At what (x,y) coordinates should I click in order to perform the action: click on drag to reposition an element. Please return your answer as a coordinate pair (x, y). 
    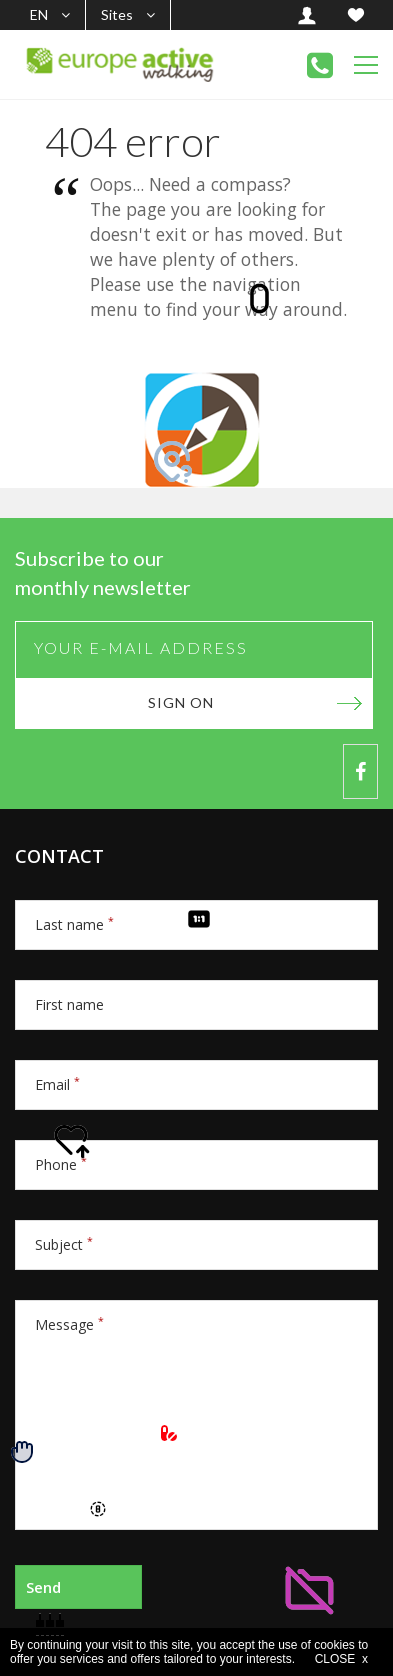
    Looking at the image, I should click on (22, 1449).